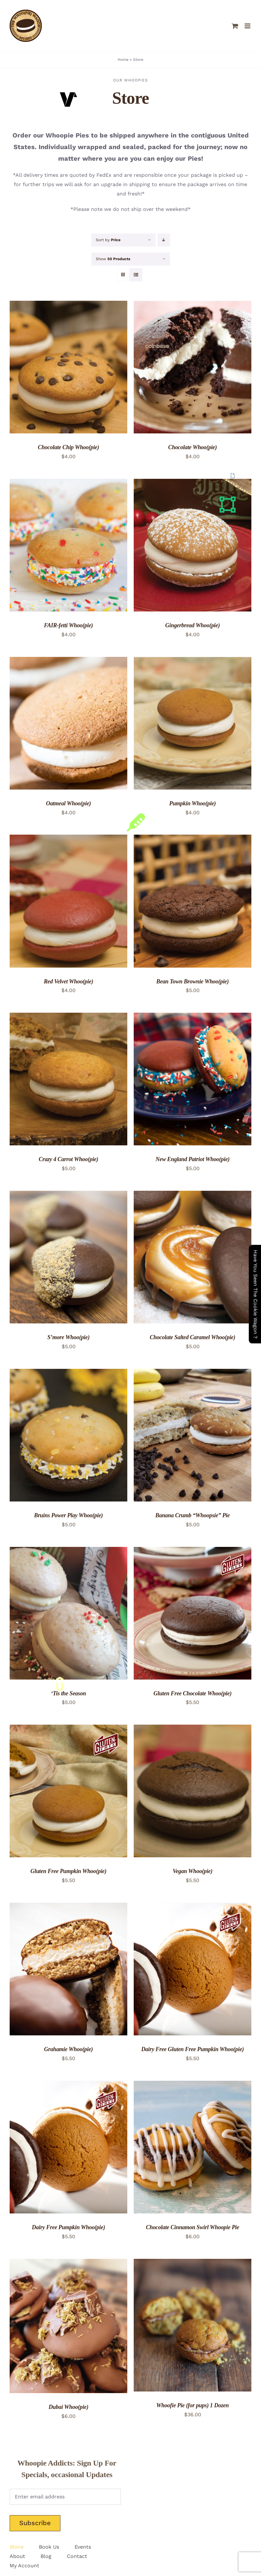 This screenshot has width=261, height=2576. I want to click on material design icons brand logo, so click(228, 505).